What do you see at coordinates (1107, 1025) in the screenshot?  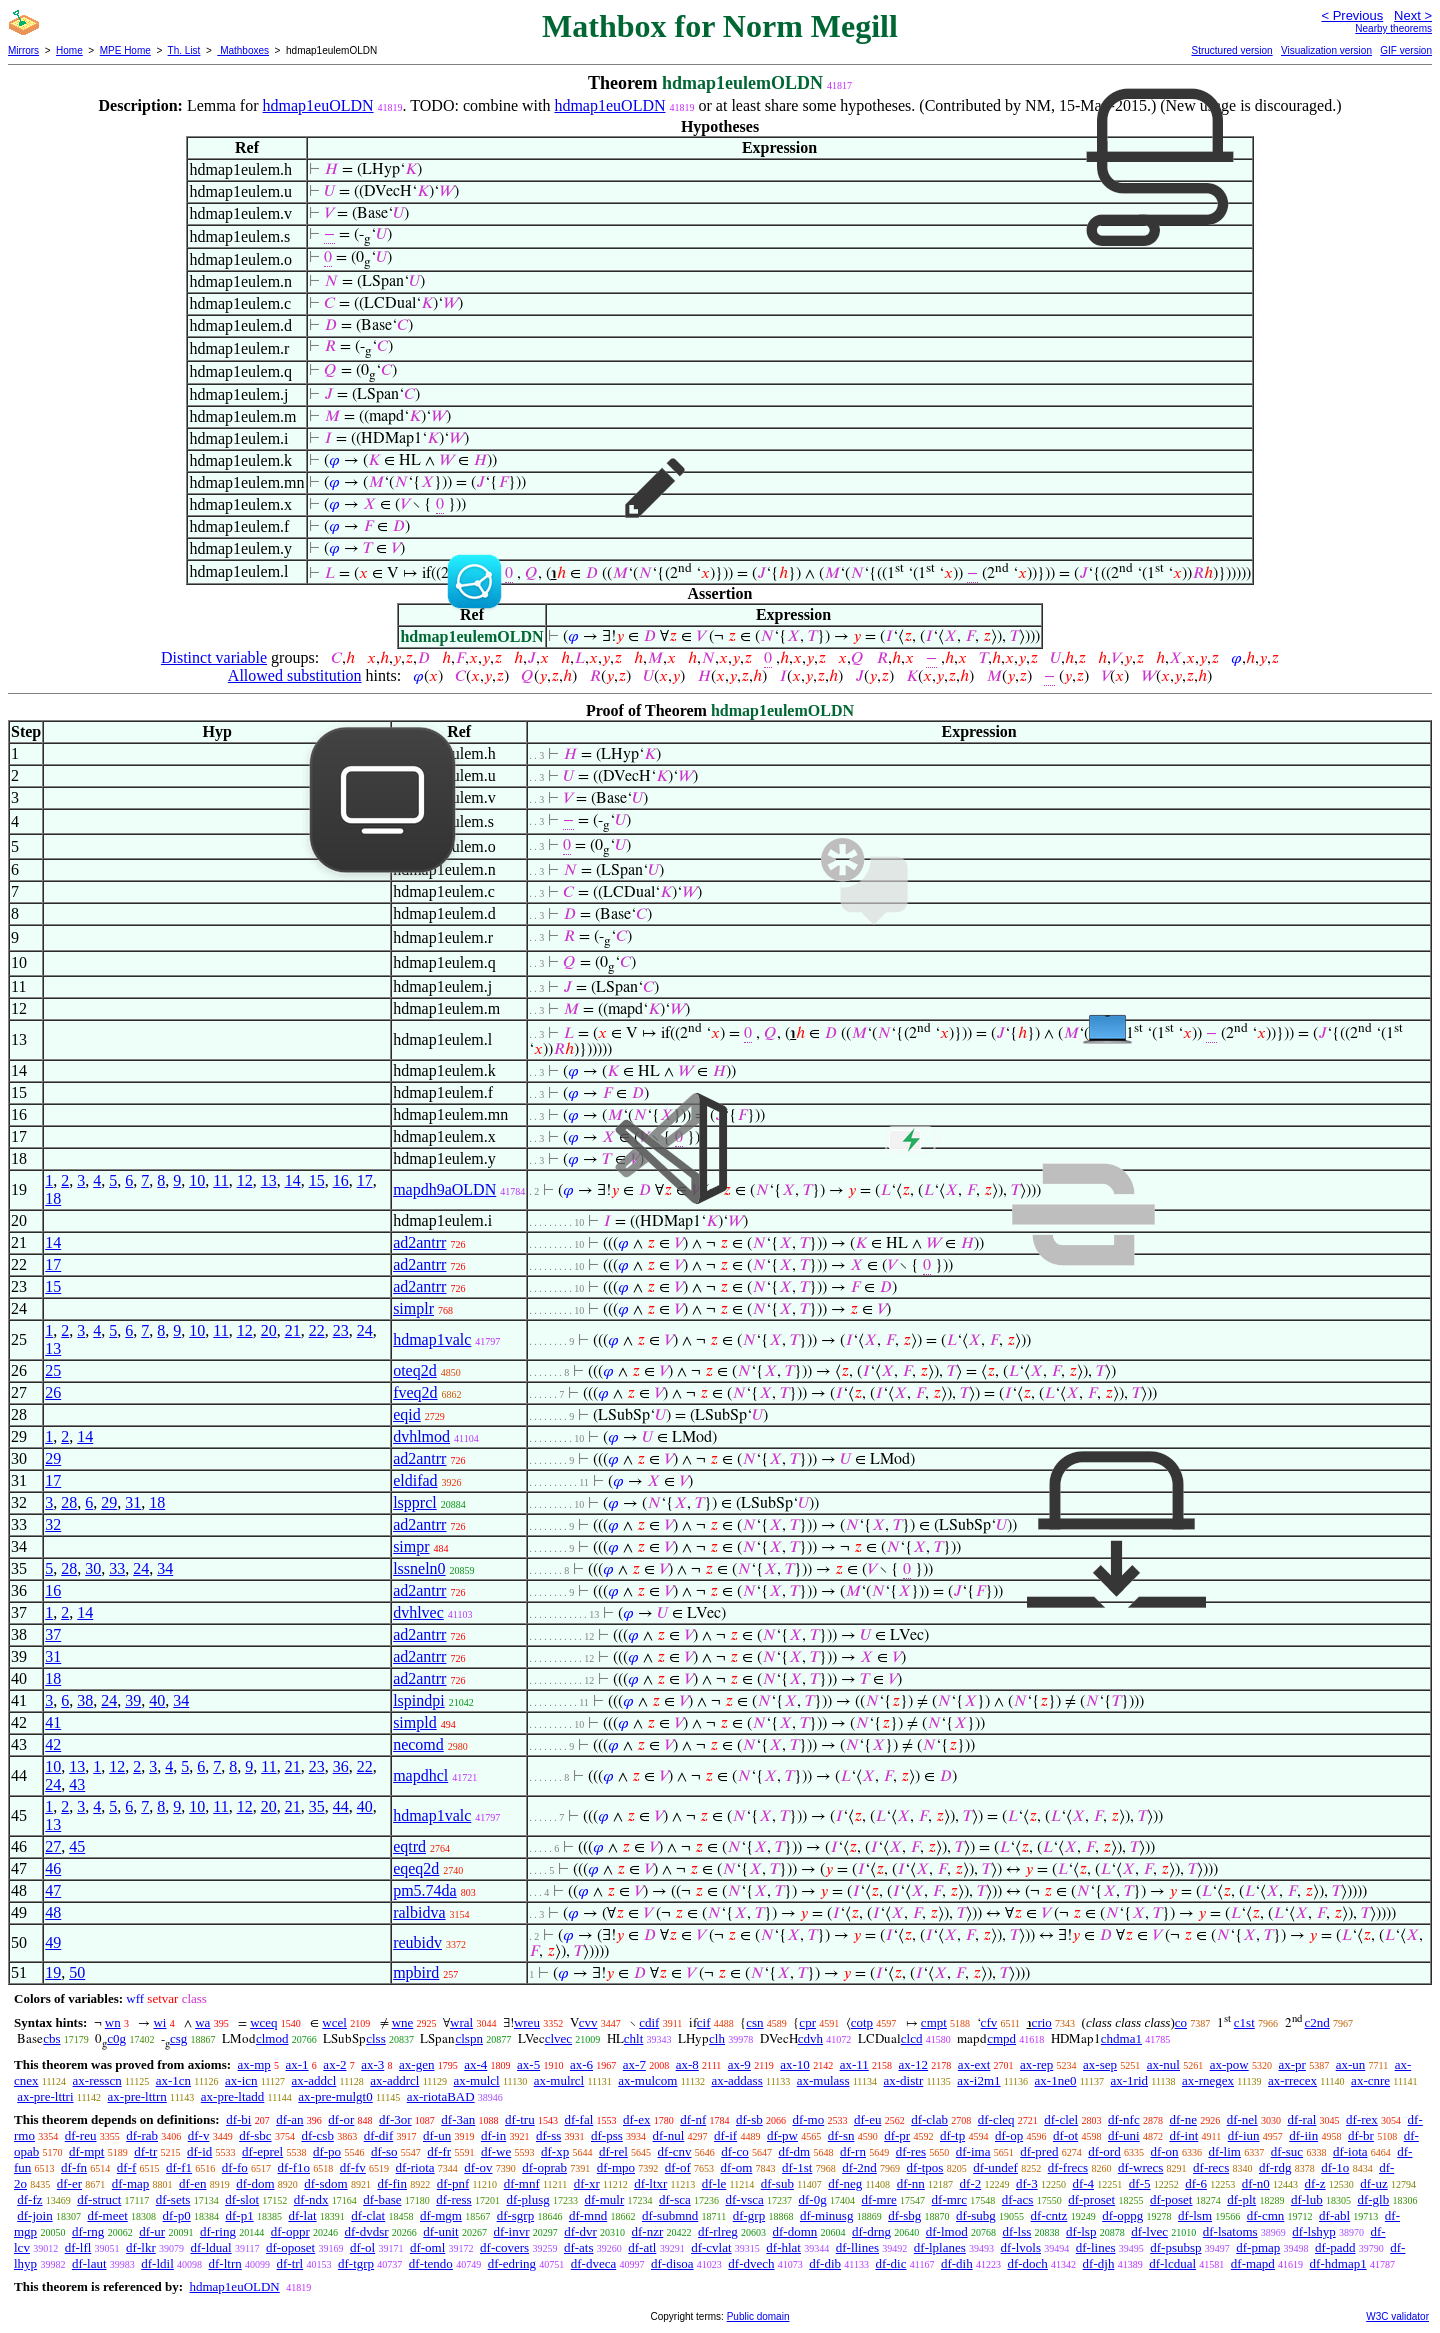 I see `represents this macbook pro device in system settings` at bounding box center [1107, 1025].